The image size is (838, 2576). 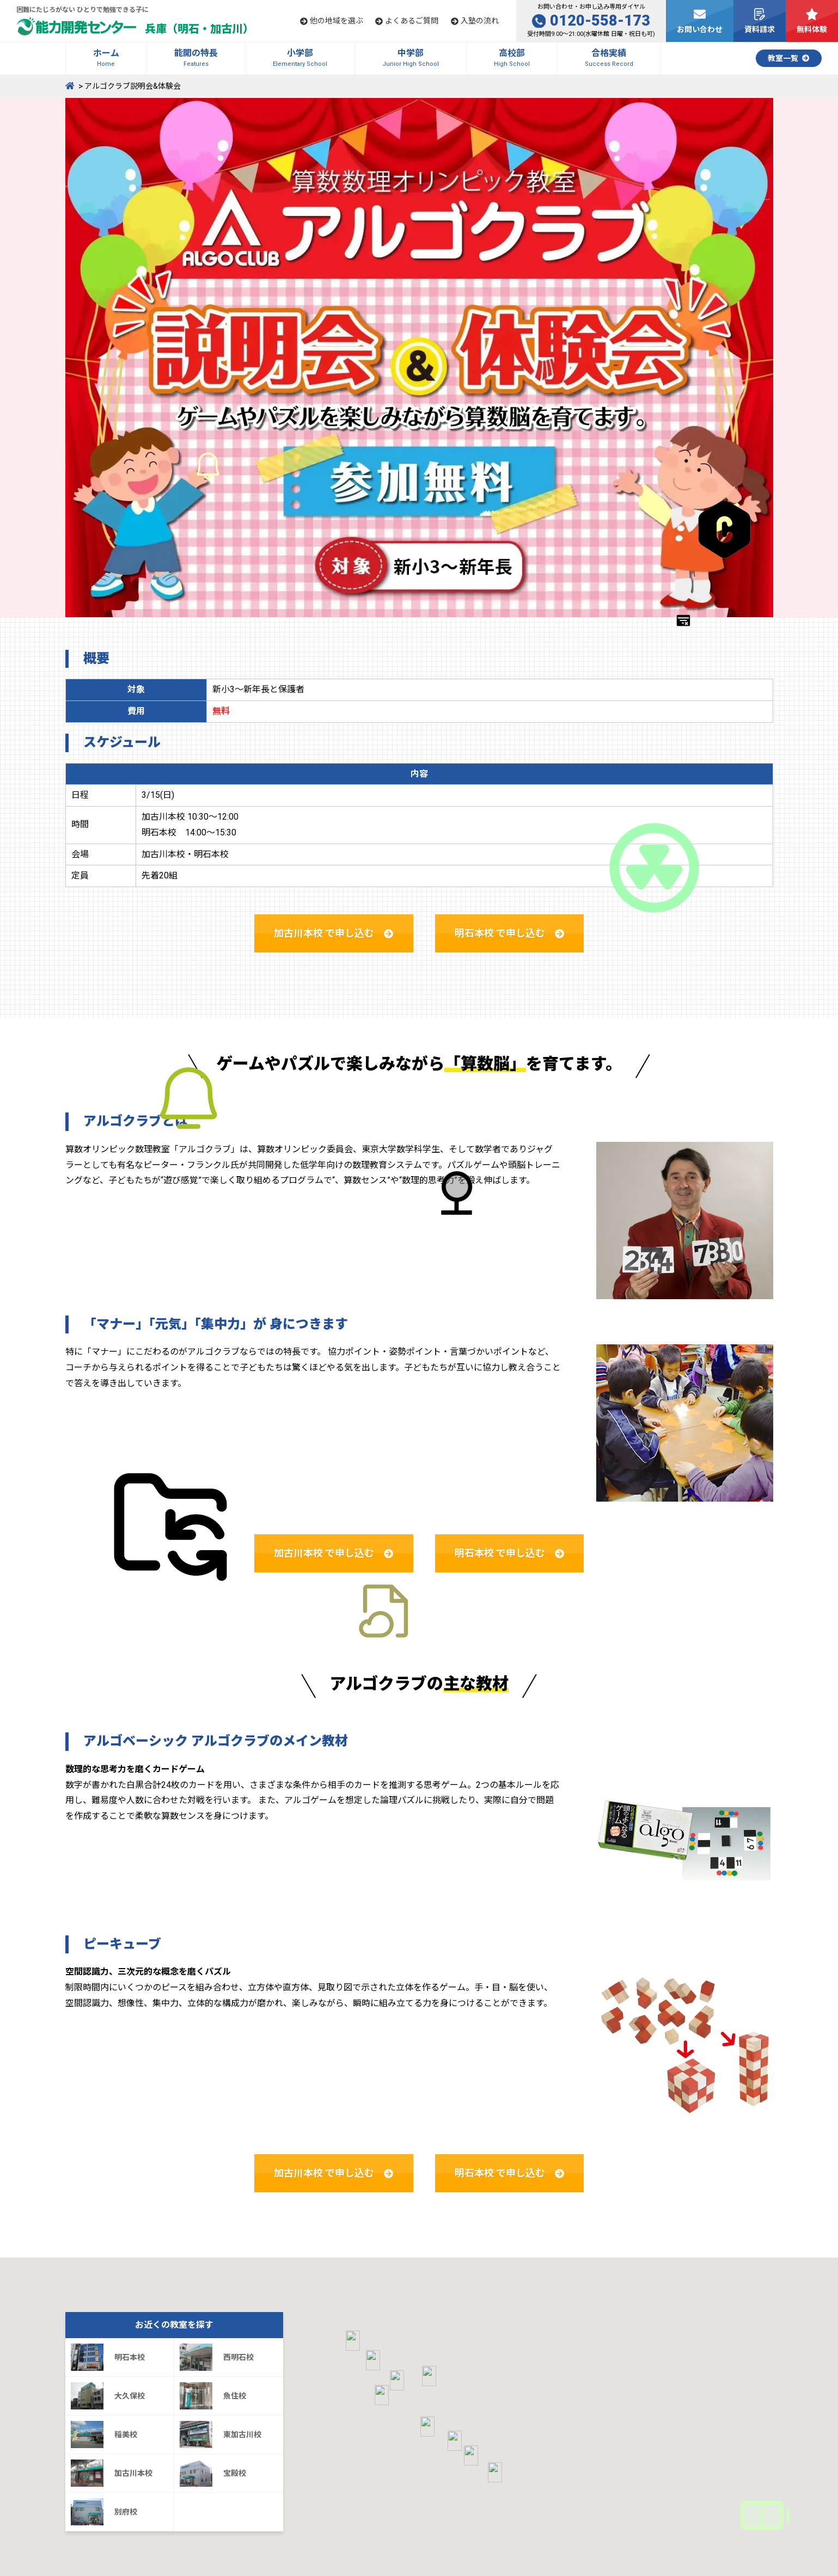 I want to click on indicates a "C" category or classification level, so click(x=724, y=529).